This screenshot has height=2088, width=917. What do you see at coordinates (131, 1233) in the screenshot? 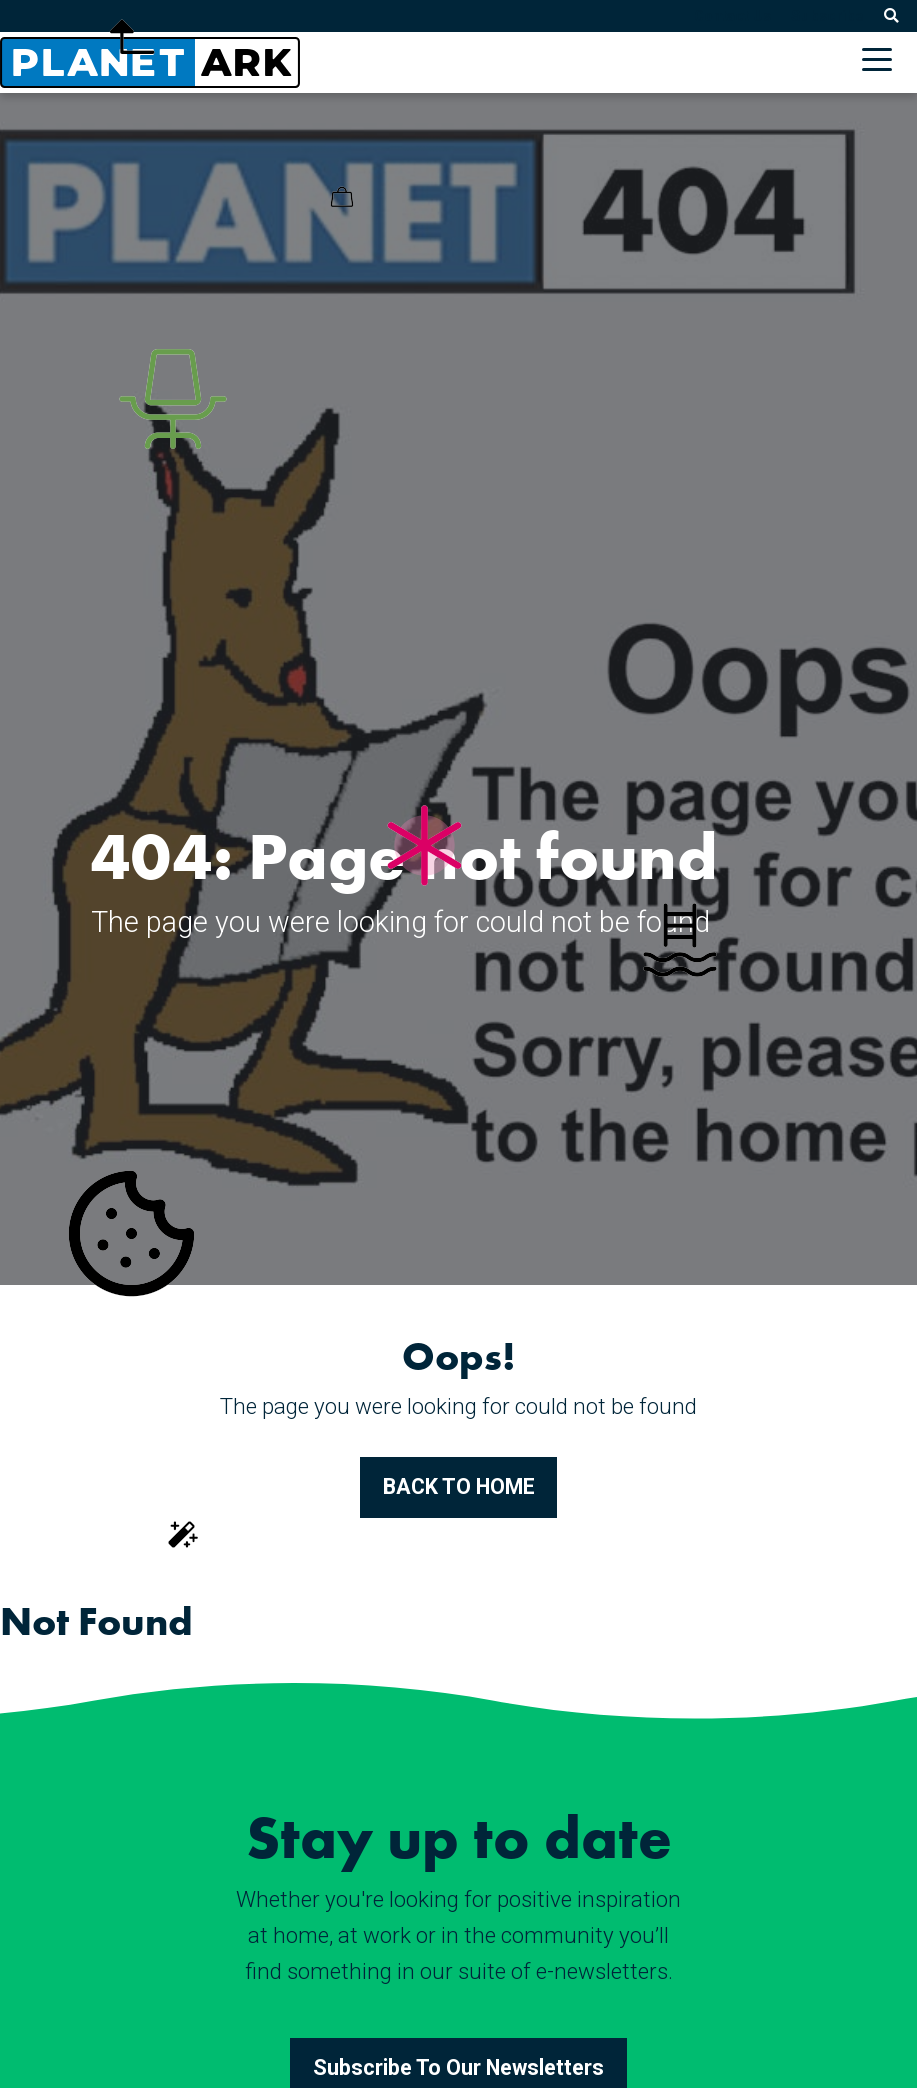
I see `manage cookie preferences` at bounding box center [131, 1233].